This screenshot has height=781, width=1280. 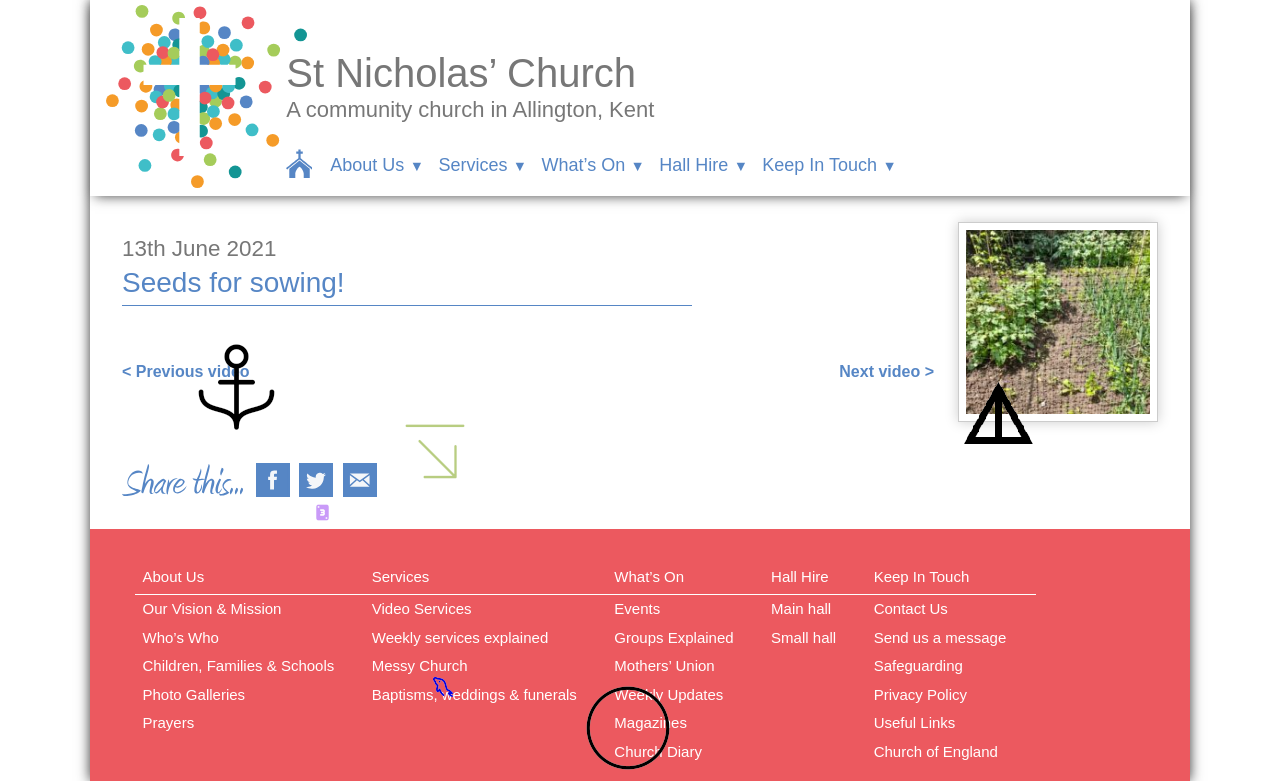 What do you see at coordinates (236, 385) in the screenshot?
I see `anchor a link or section on a page` at bounding box center [236, 385].